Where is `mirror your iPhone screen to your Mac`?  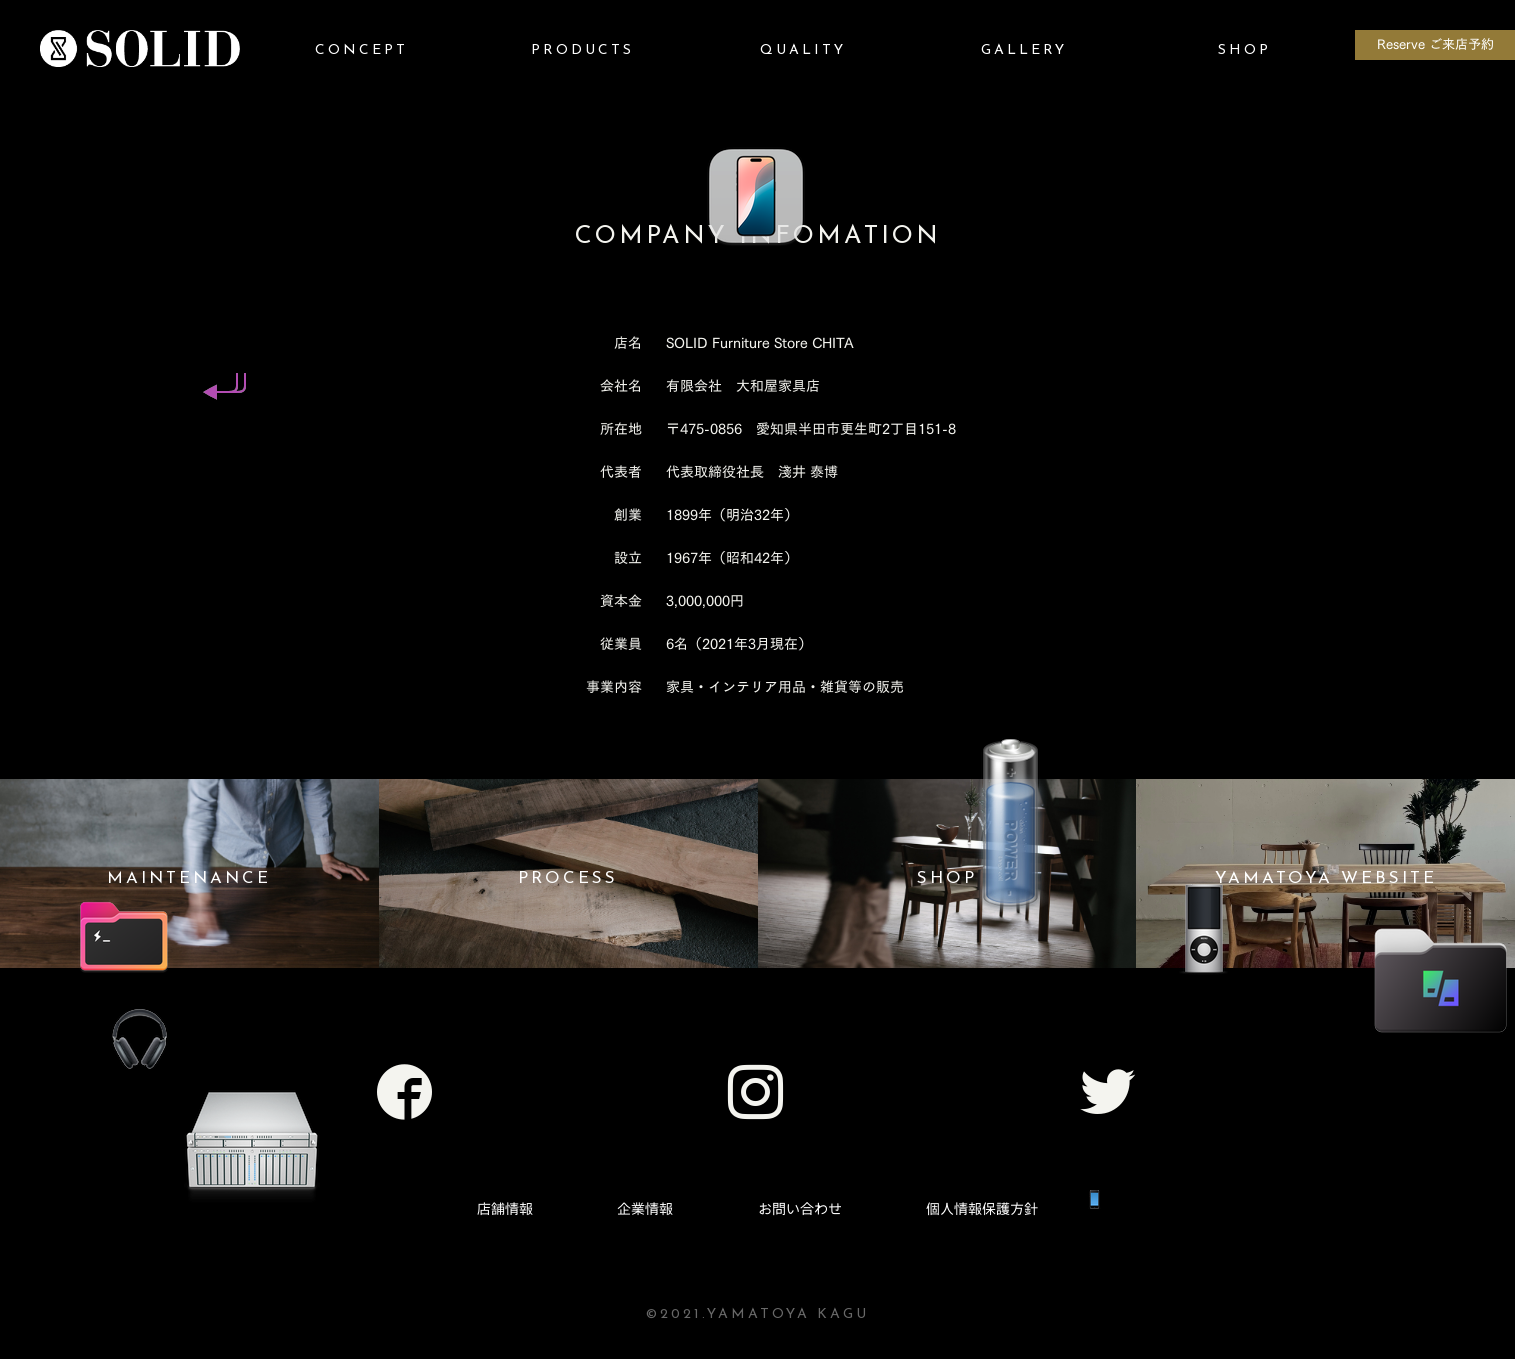
mirror your iPhone screen to your Mac is located at coordinates (756, 196).